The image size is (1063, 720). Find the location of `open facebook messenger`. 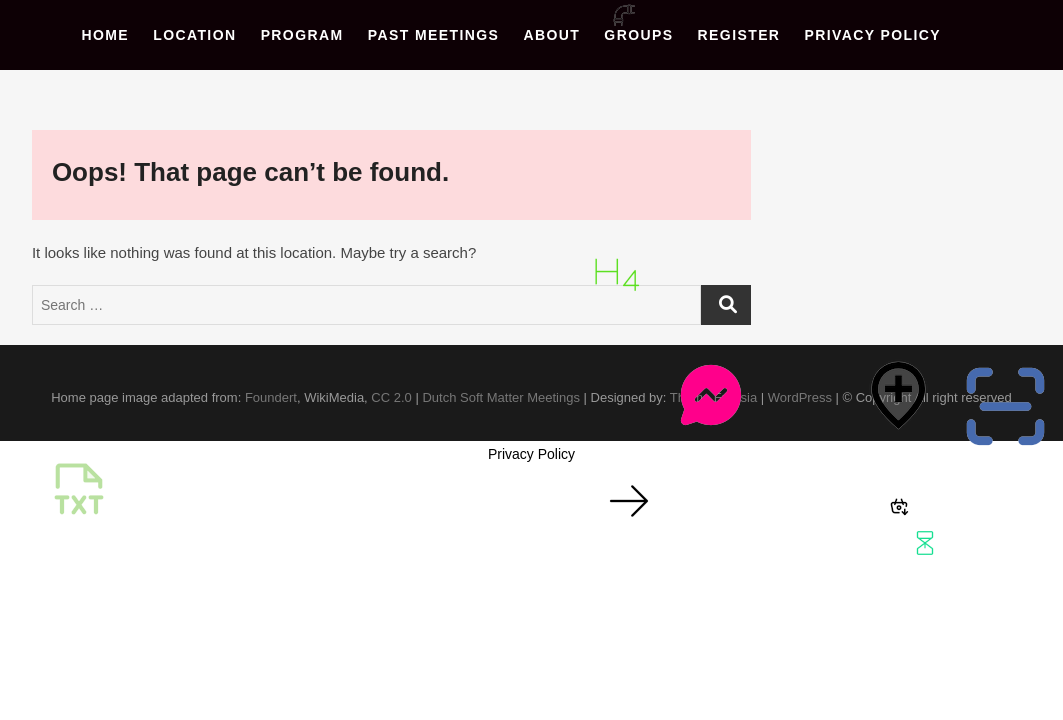

open facebook messenger is located at coordinates (711, 395).